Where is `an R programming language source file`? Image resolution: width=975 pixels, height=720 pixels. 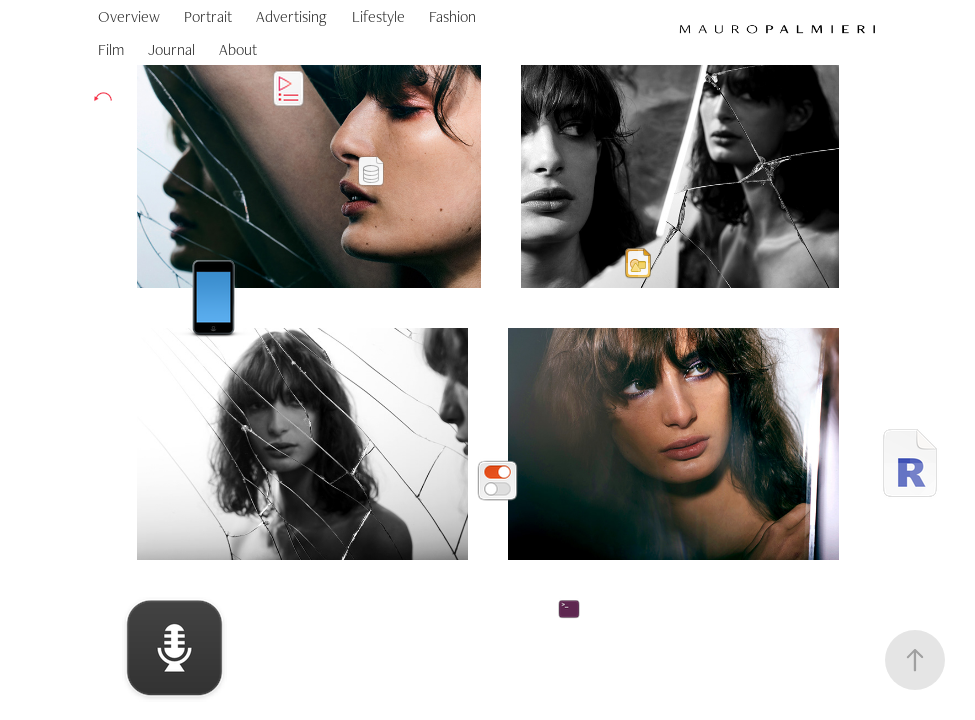 an R programming language source file is located at coordinates (910, 463).